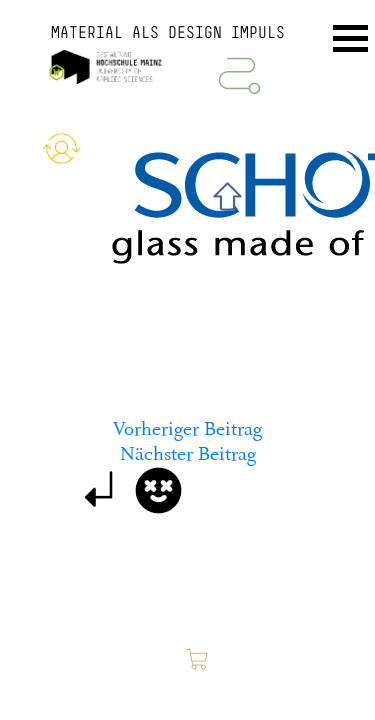  I want to click on open or access a service starting with "W", so click(56, 72).